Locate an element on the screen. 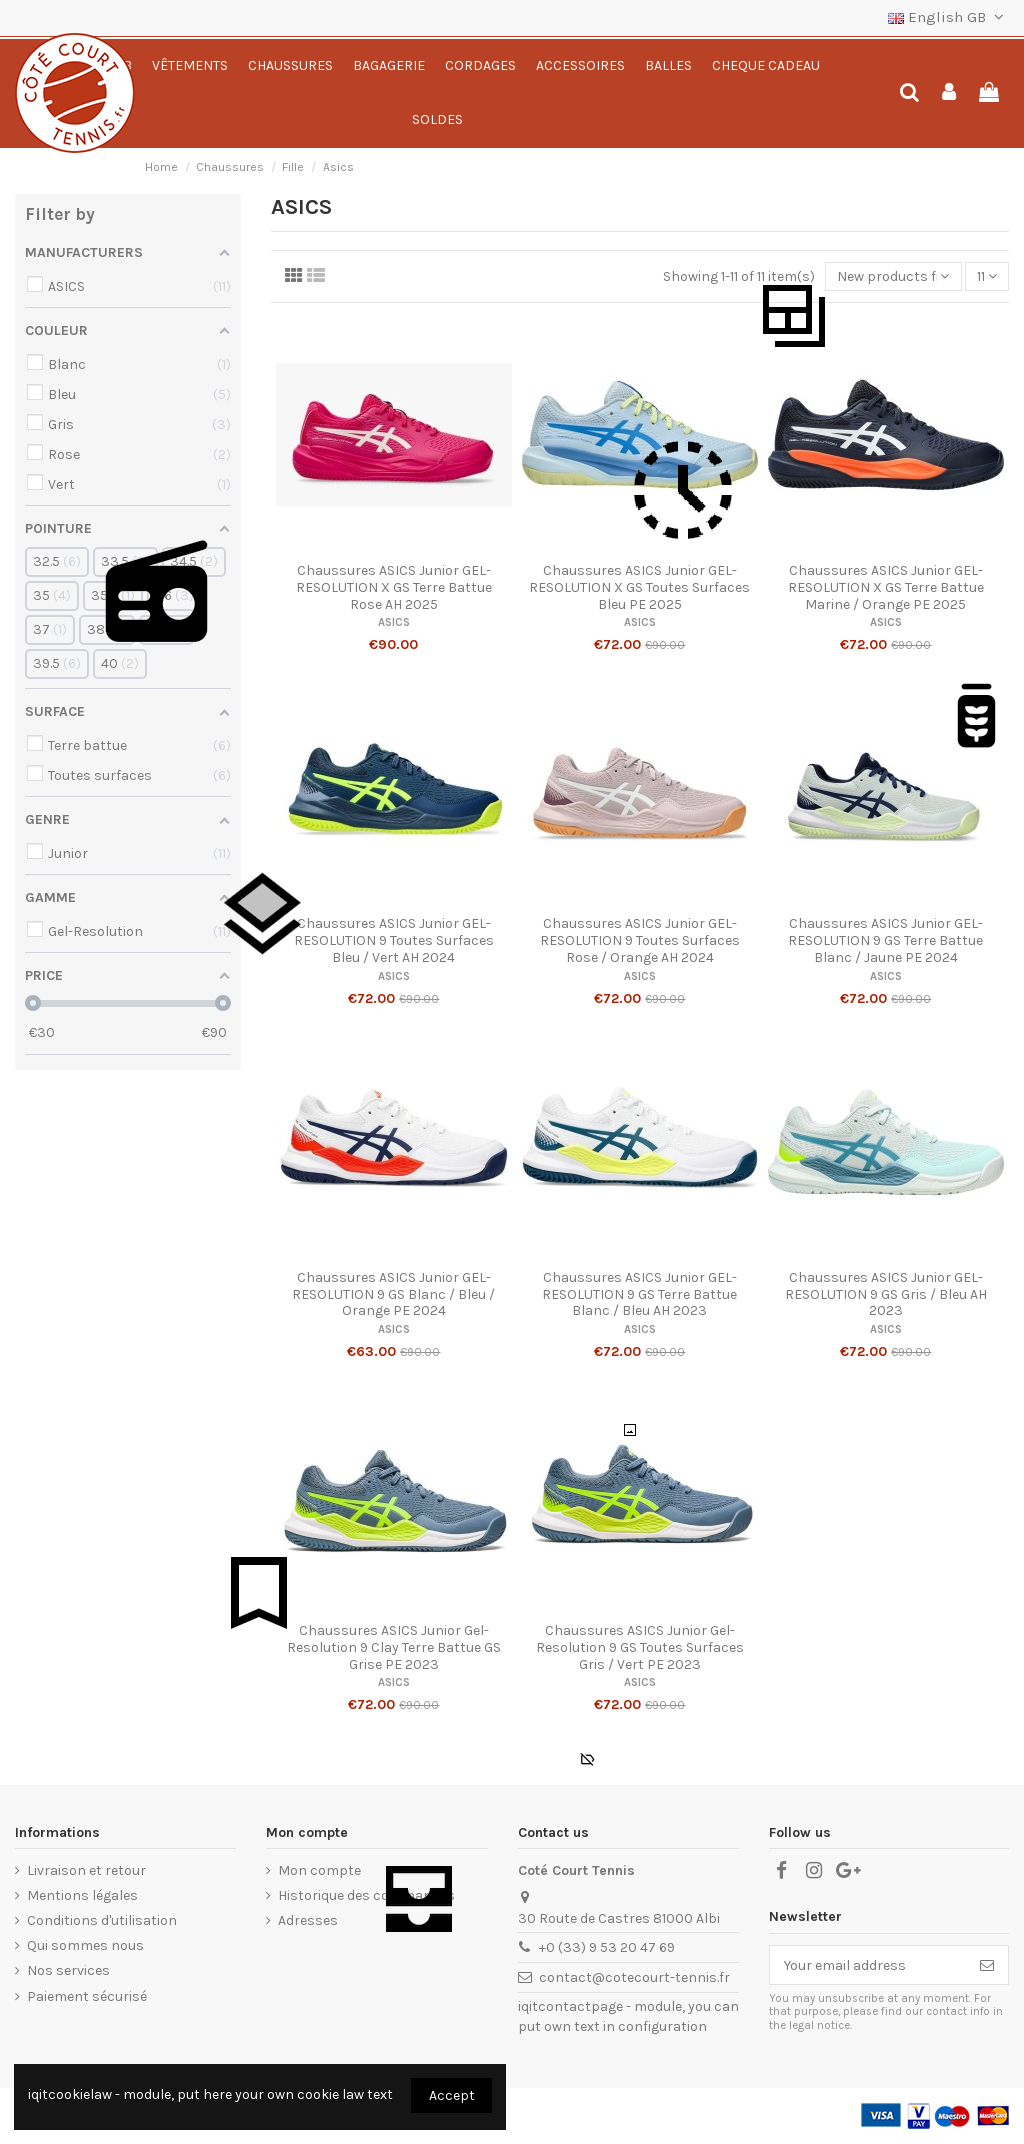 The image size is (1024, 2144). access radio or audio streaming is located at coordinates (156, 597).